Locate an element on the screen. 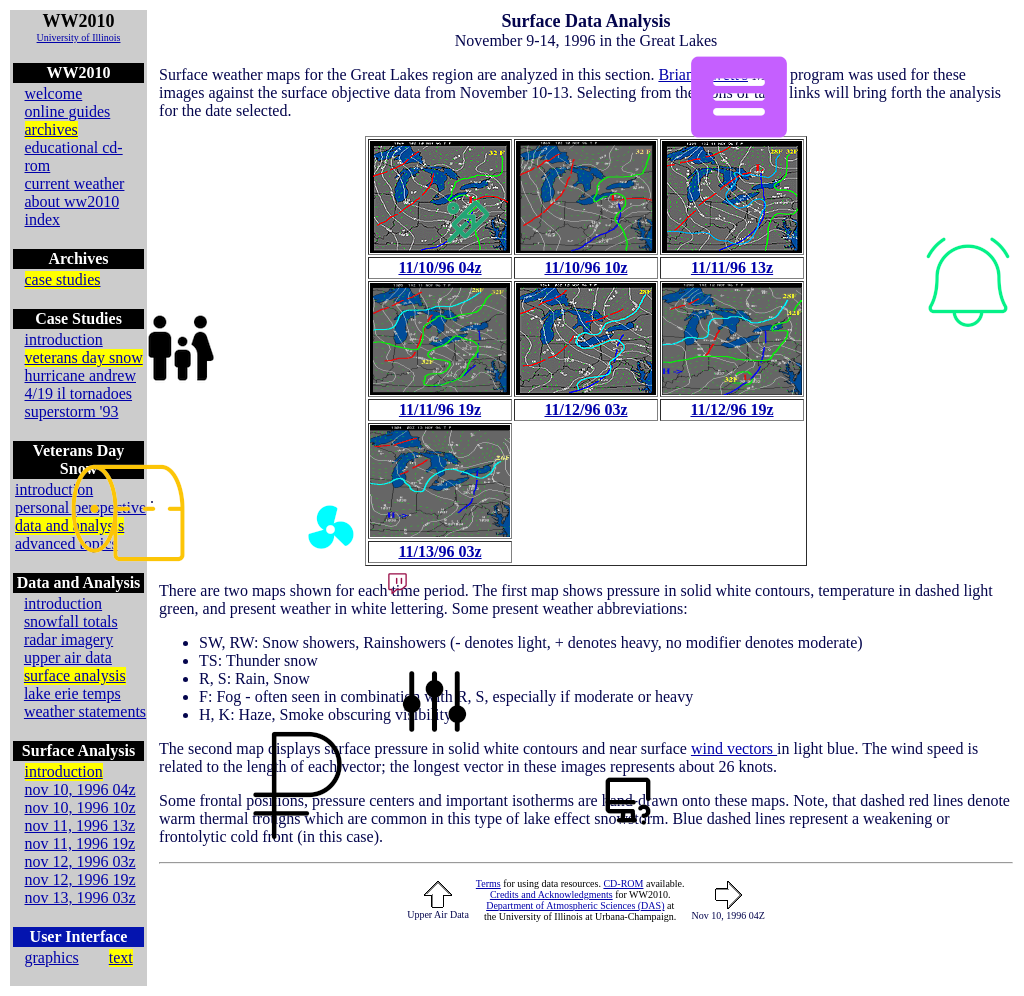 The image size is (1024, 996). adjust settings or preferences is located at coordinates (434, 701).